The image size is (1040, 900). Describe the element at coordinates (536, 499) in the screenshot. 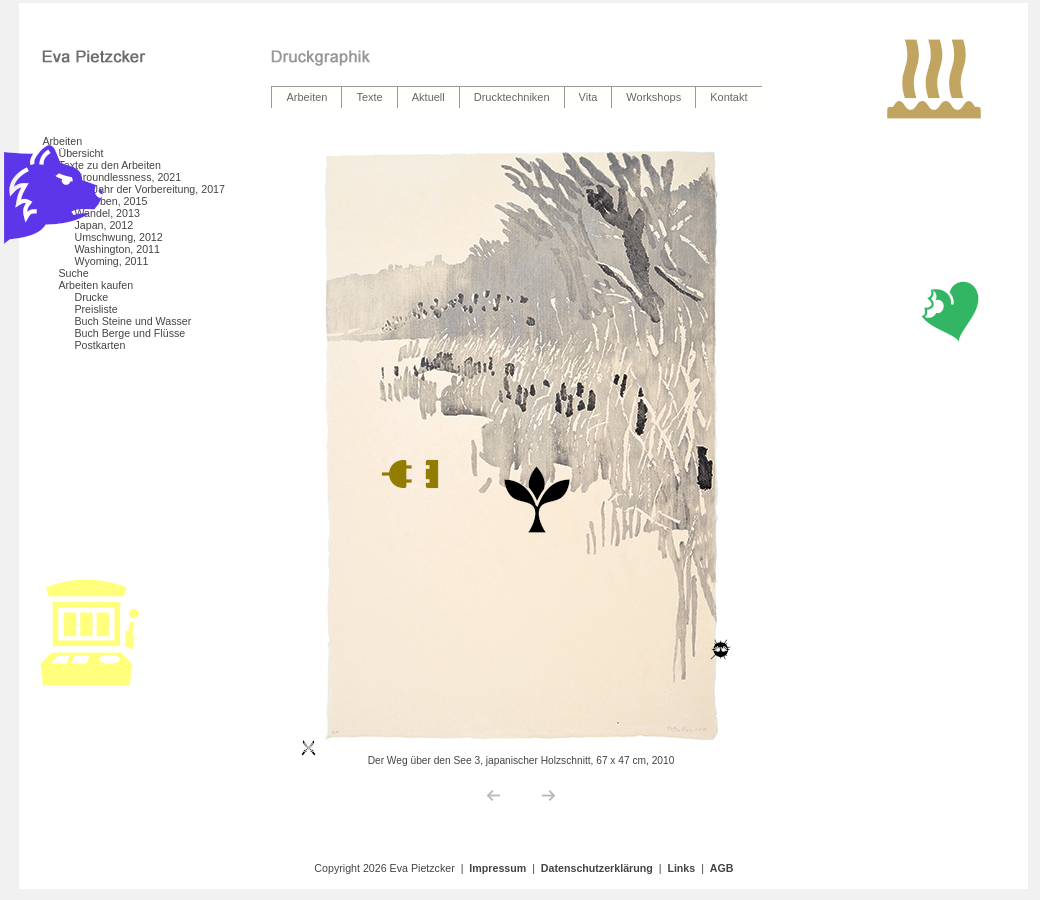

I see `indicates new growth or beginner status` at that location.